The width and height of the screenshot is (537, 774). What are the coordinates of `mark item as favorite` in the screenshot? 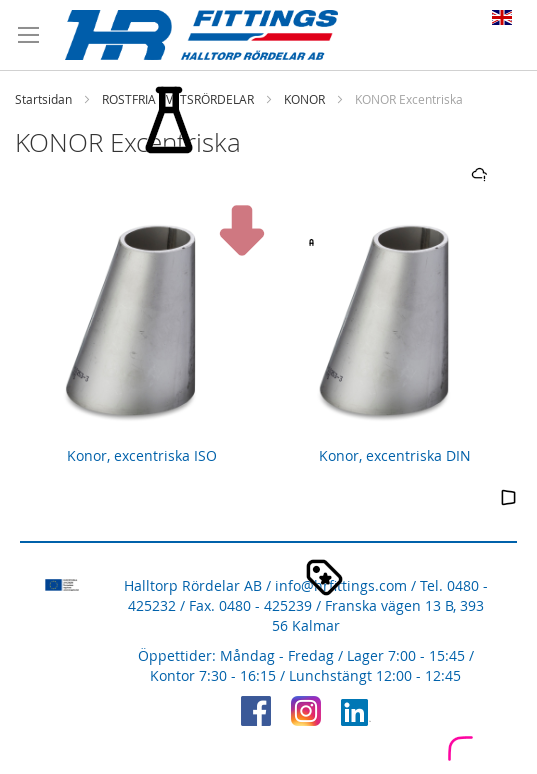 It's located at (324, 577).